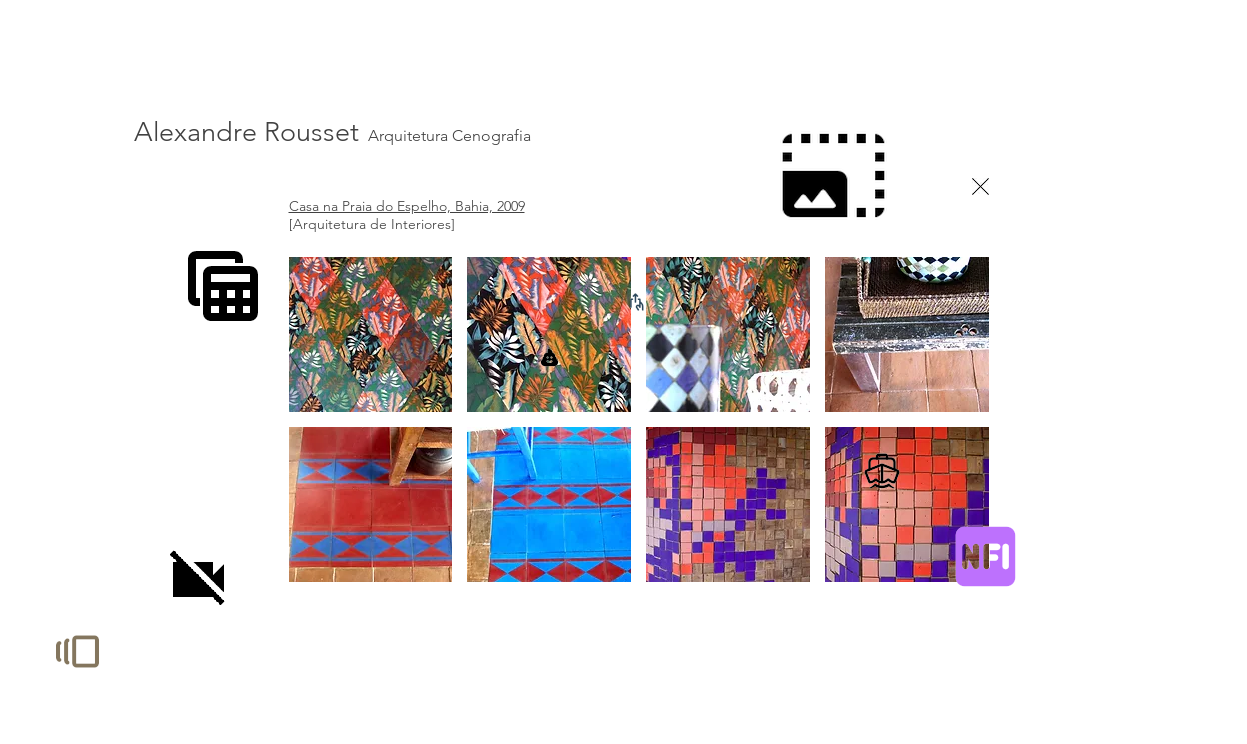 This screenshot has height=744, width=1247. What do you see at coordinates (223, 286) in the screenshot?
I see `switch to table or grid view` at bounding box center [223, 286].